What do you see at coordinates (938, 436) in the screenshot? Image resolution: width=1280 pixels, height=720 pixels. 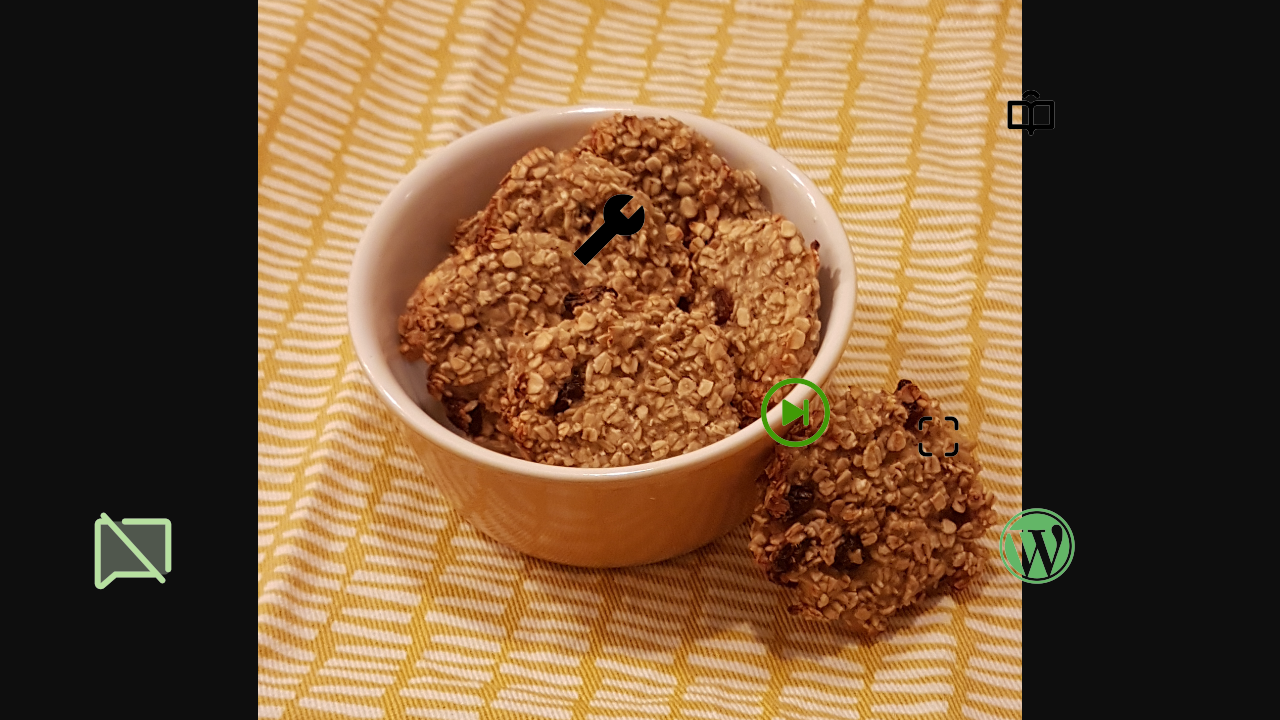 I see `scan a QR code or barcode` at bounding box center [938, 436].